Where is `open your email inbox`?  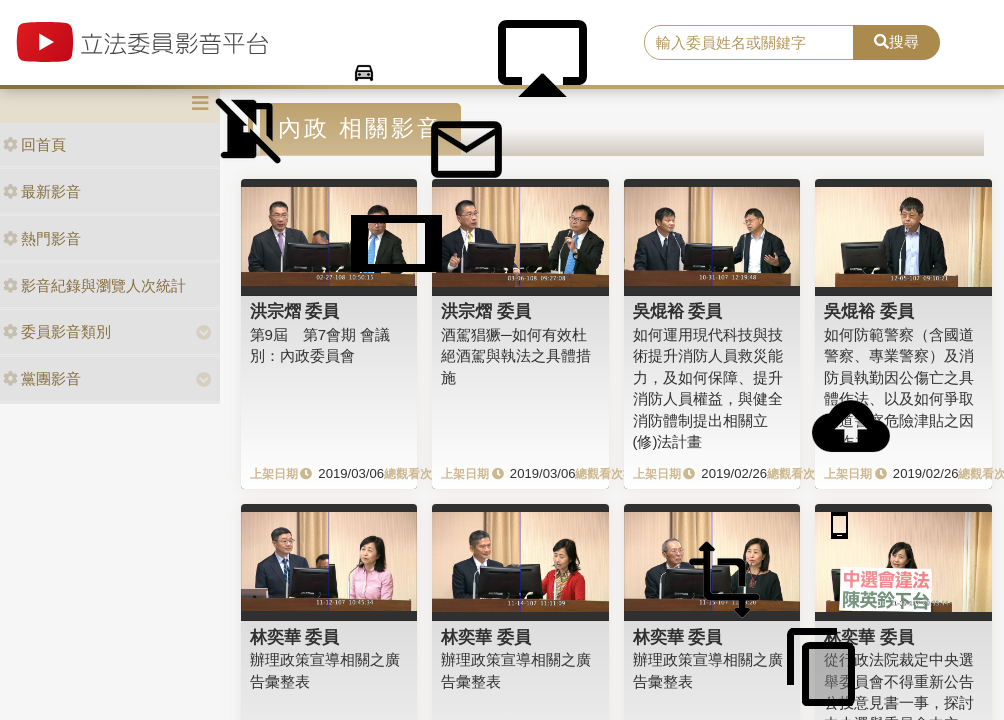
open your email inbox is located at coordinates (466, 149).